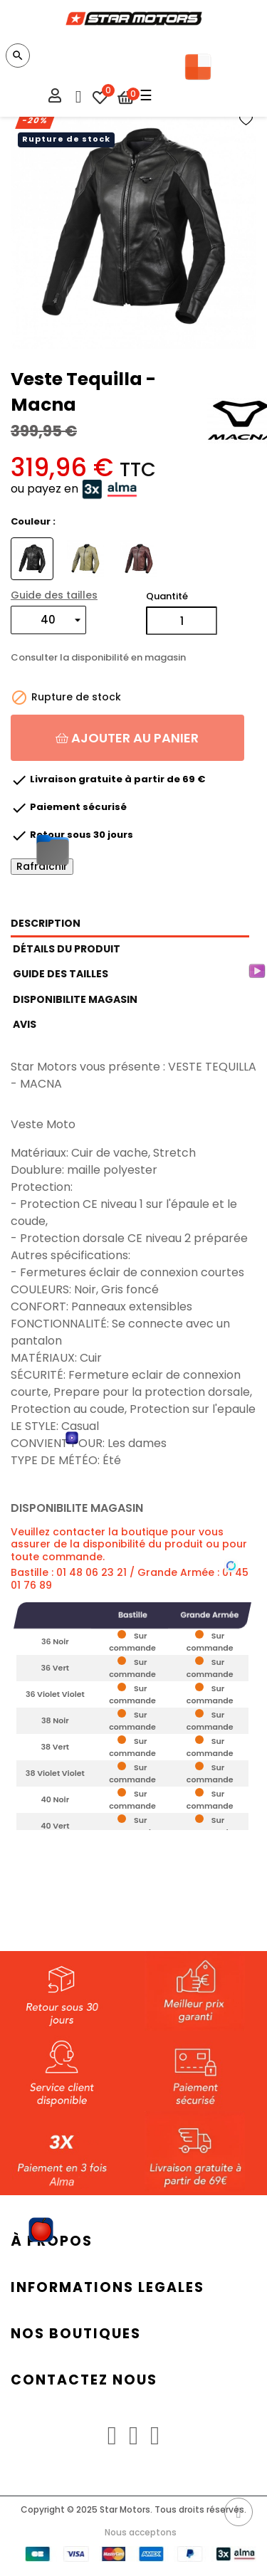  I want to click on switch to the top-right workspace, so click(198, 67).